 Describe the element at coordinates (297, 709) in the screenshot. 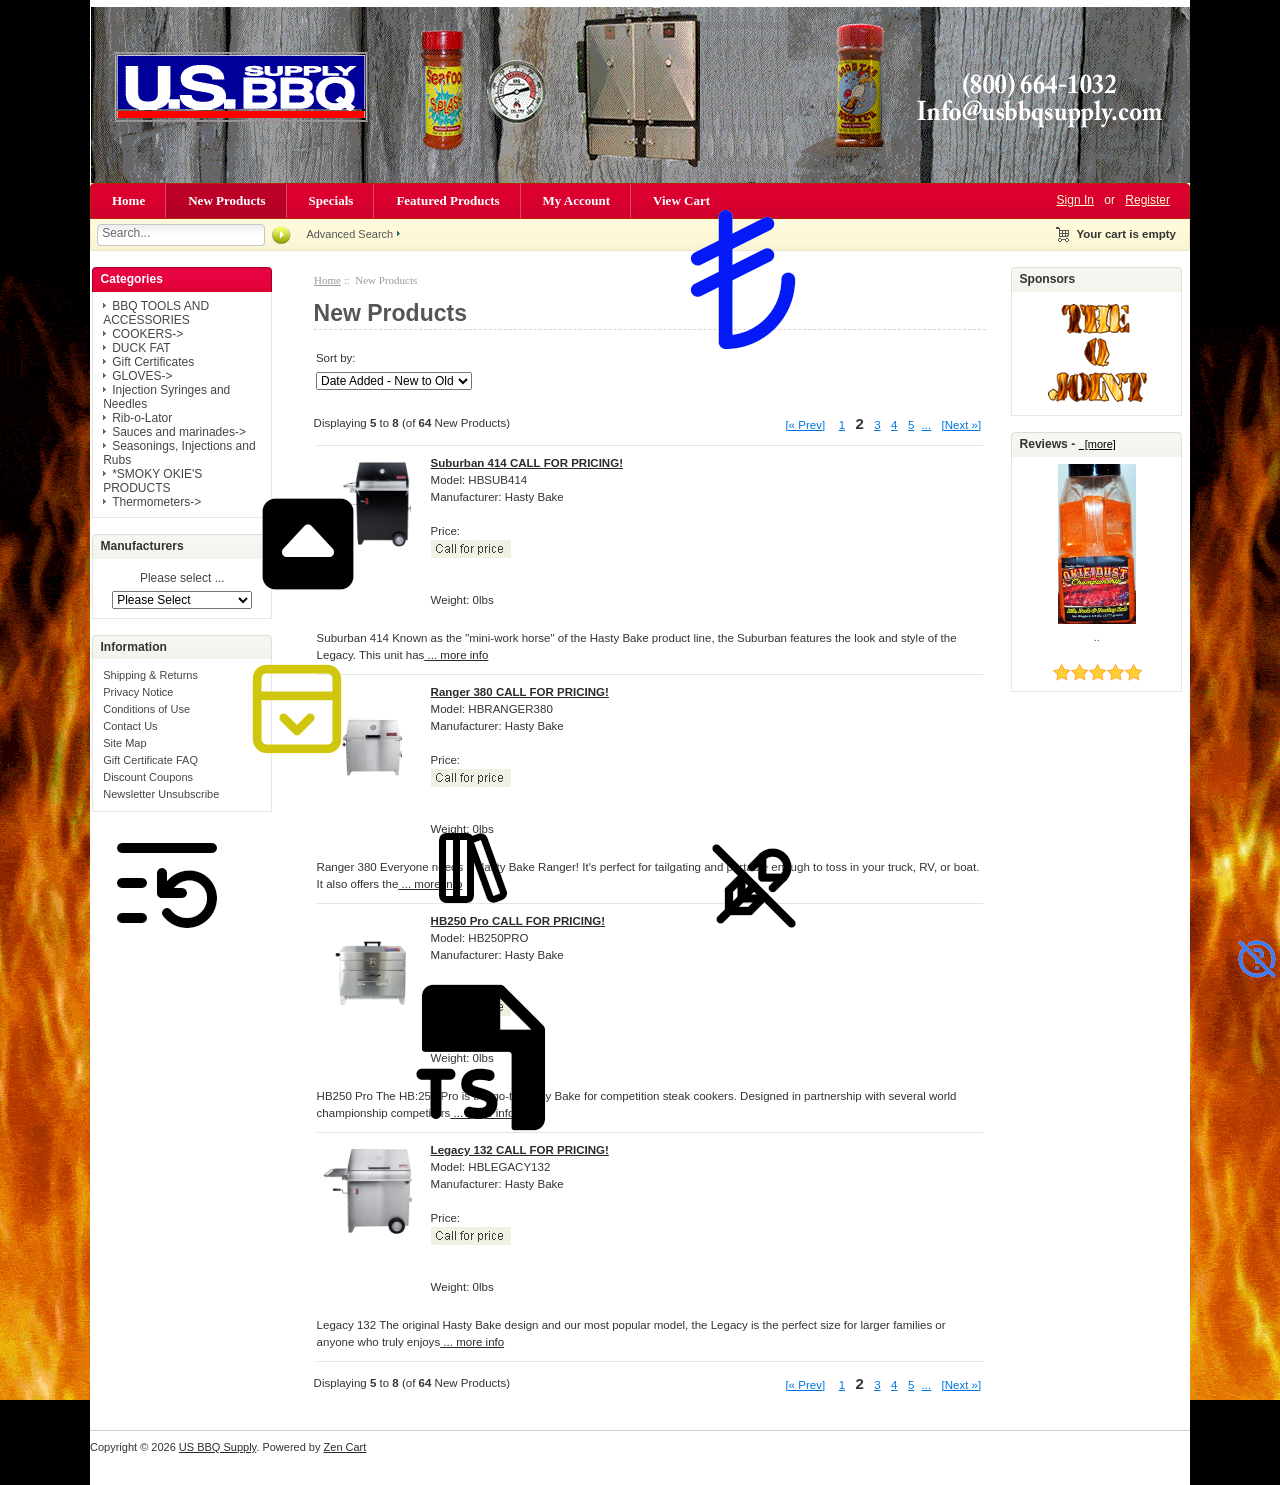

I see `collapse the top panel` at that location.